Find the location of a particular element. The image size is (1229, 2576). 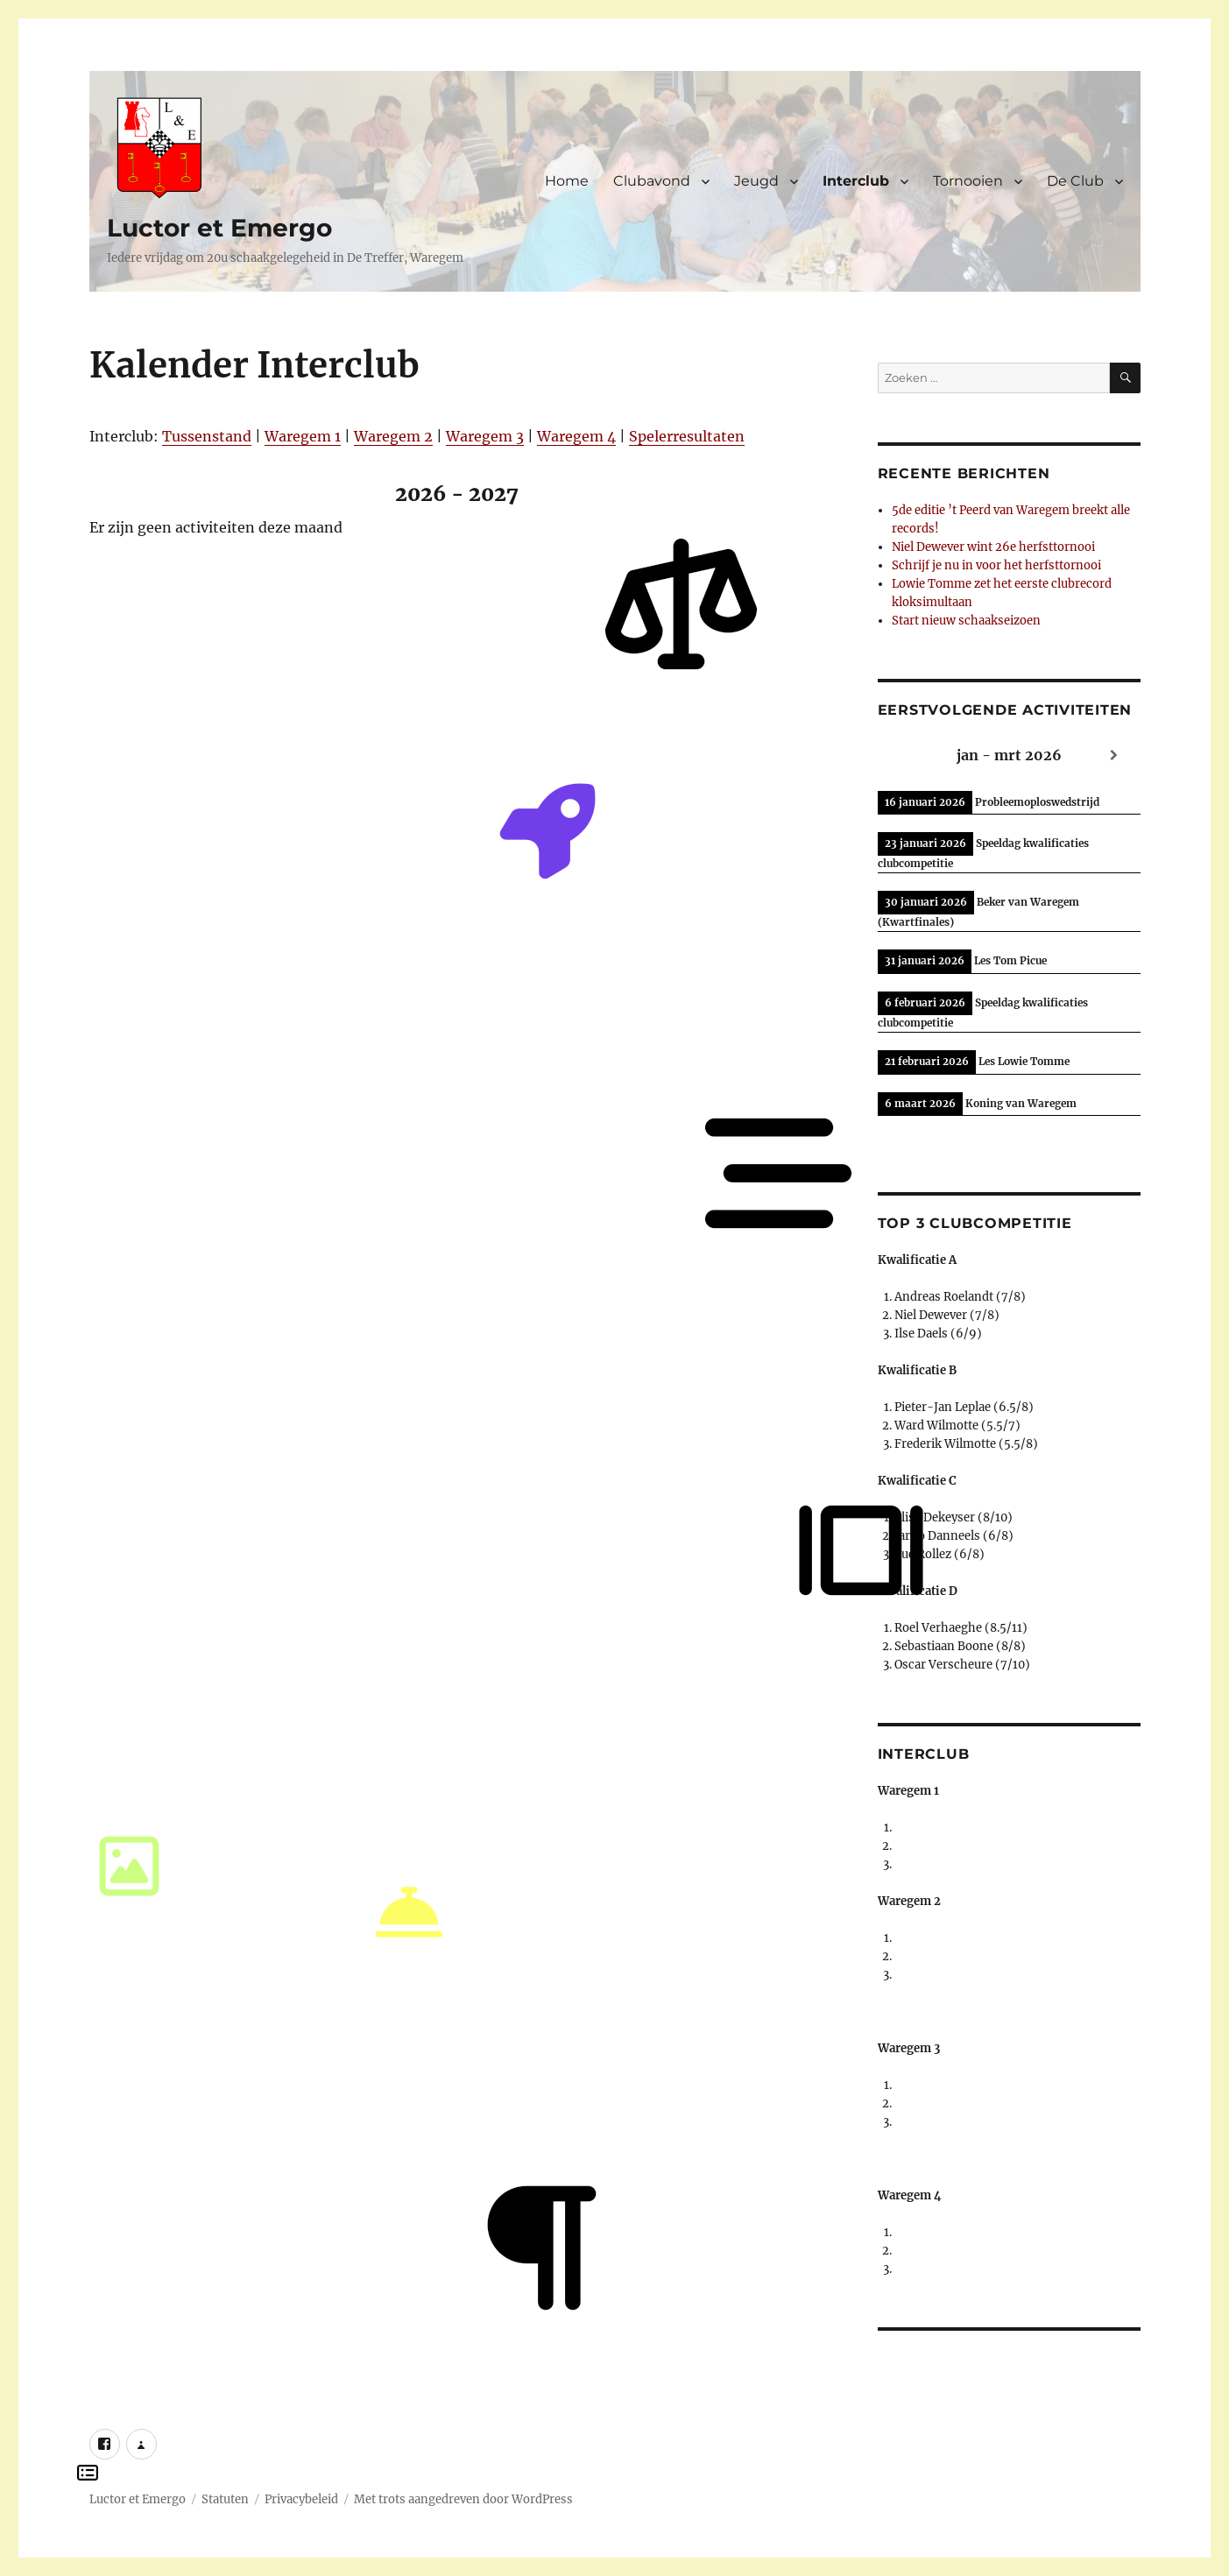

view image or photo is located at coordinates (129, 1866).